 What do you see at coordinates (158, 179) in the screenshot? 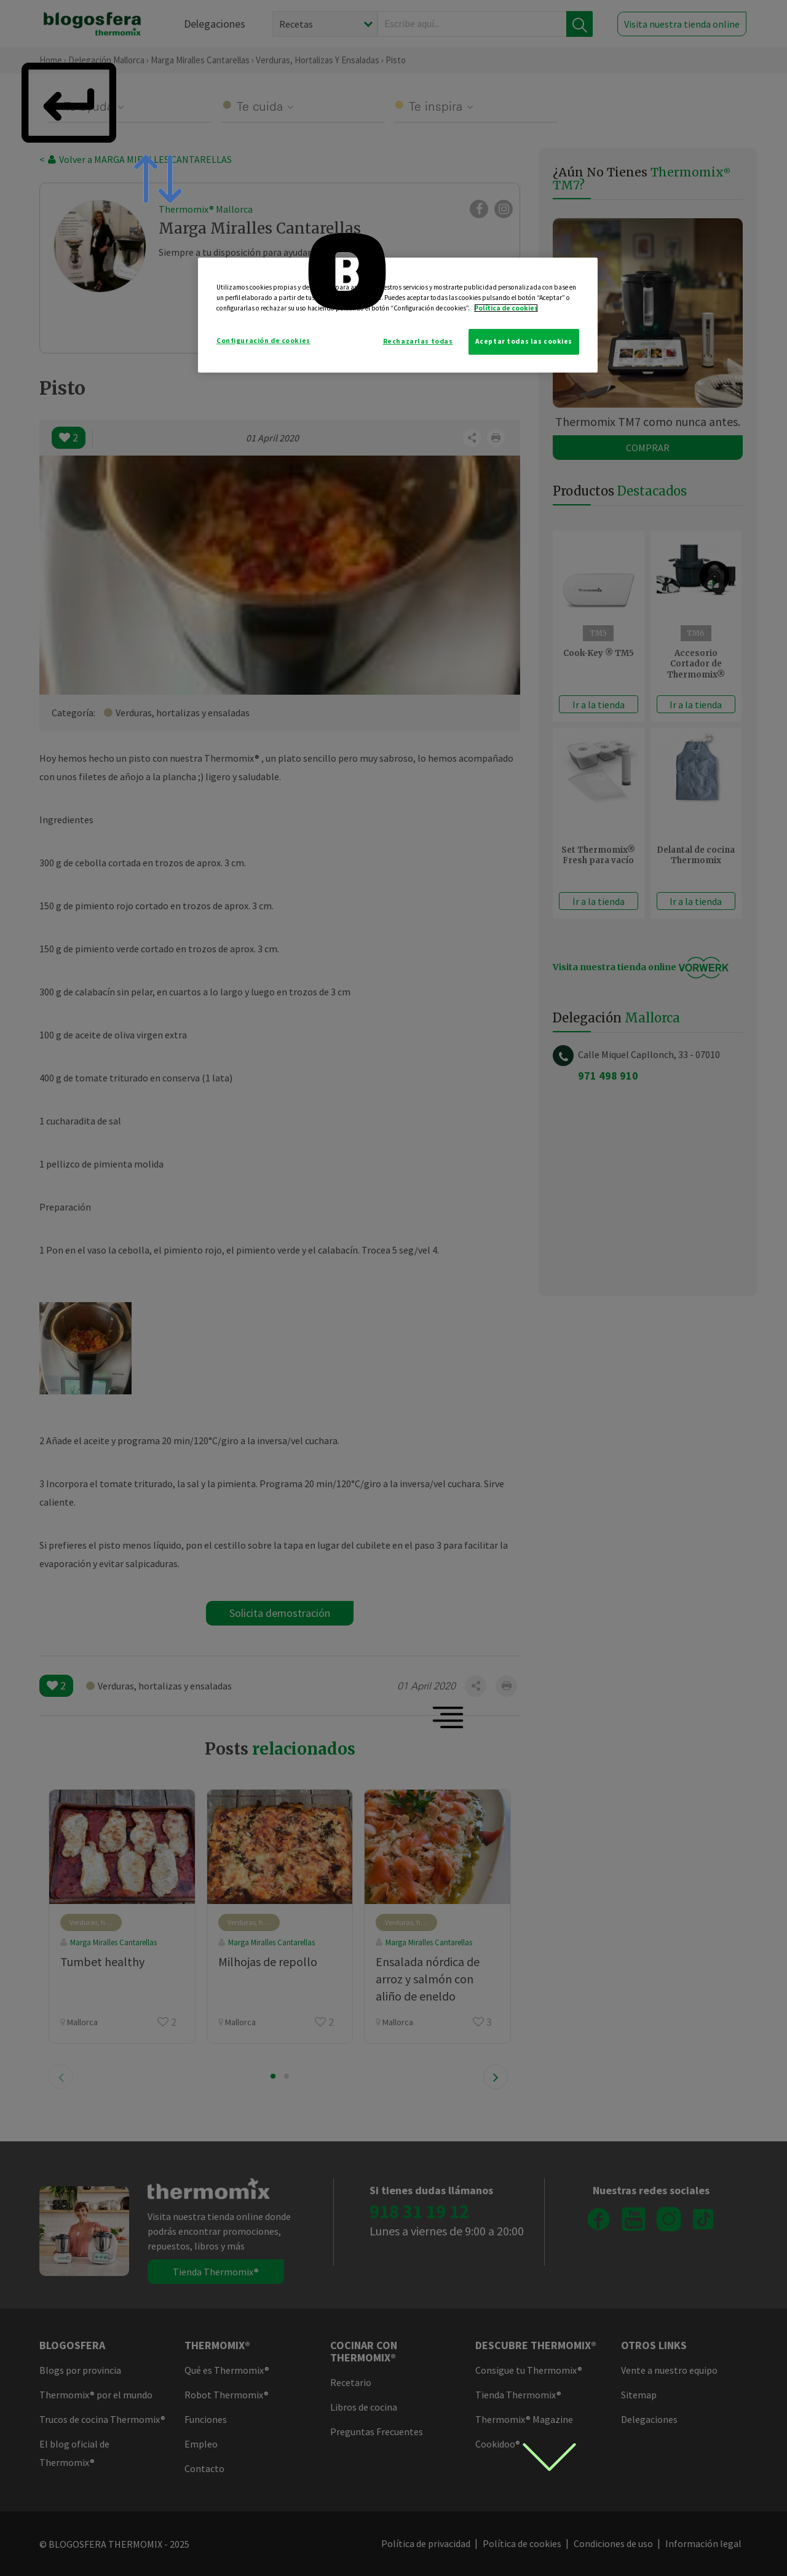
I see `sort items in ascending or descending order` at bounding box center [158, 179].